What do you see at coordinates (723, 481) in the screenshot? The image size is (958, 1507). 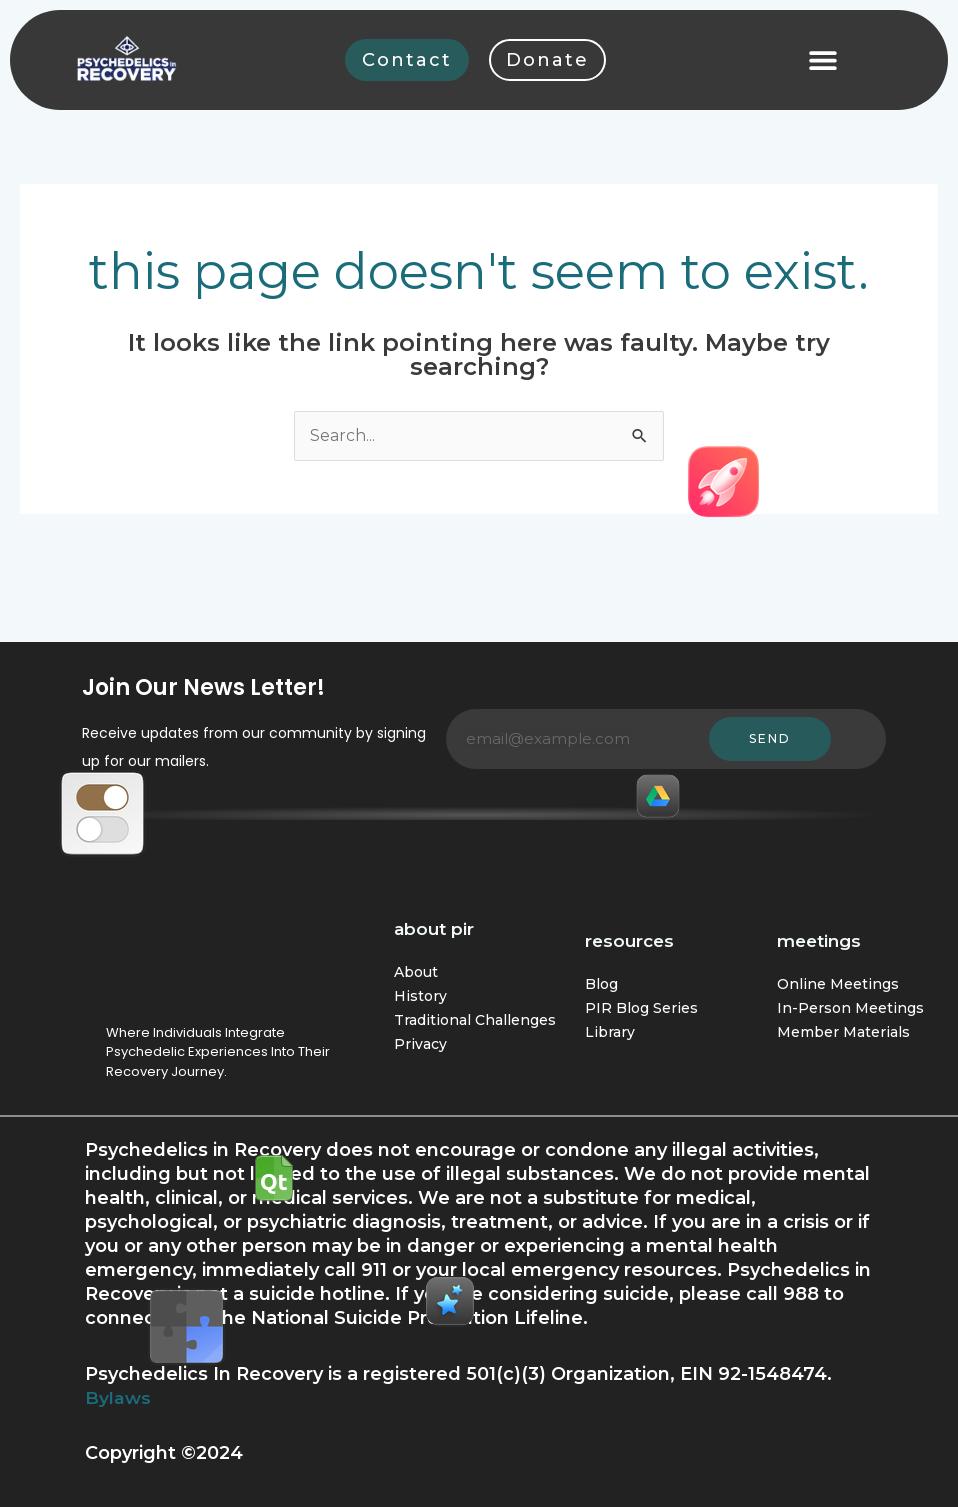 I see `launch the games app` at bounding box center [723, 481].